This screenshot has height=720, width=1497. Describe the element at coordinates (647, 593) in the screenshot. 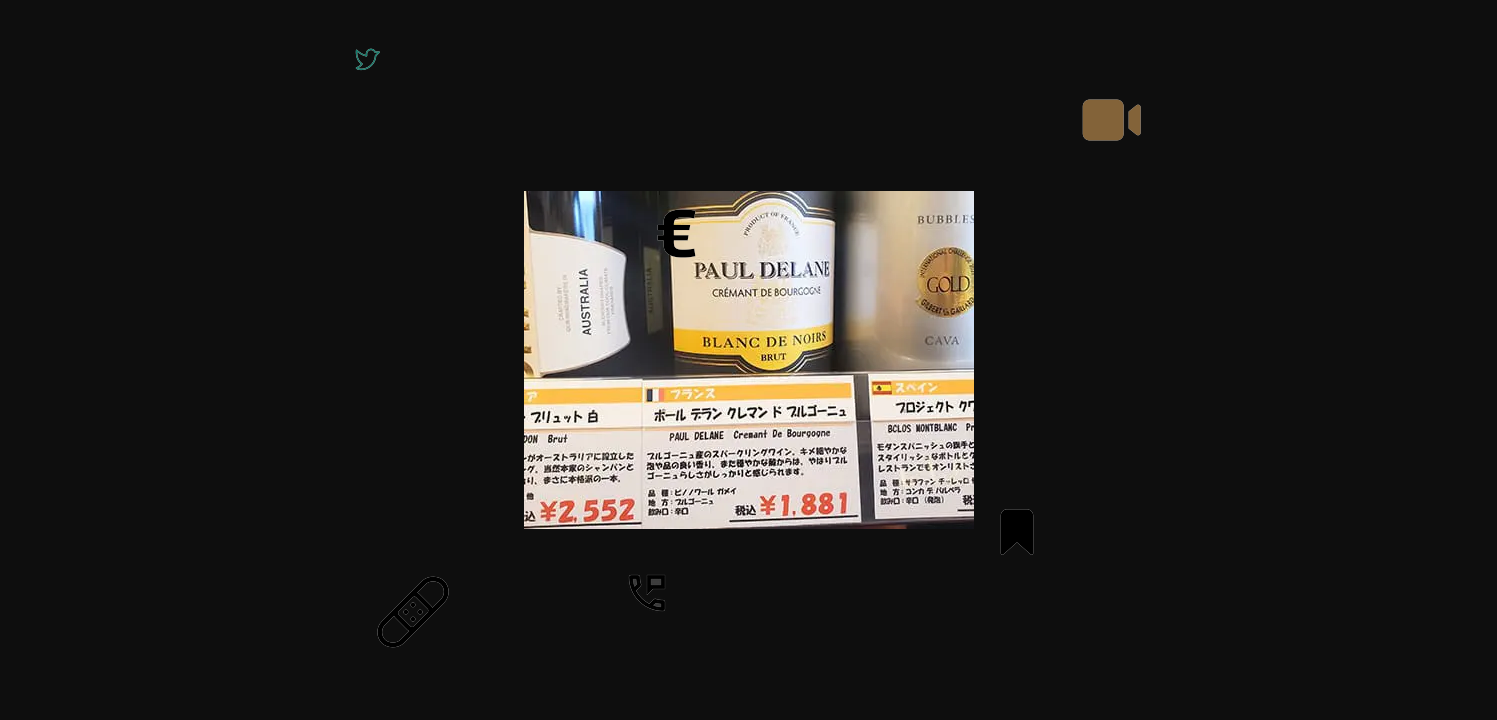

I see `access voicemail or phone messages` at that location.